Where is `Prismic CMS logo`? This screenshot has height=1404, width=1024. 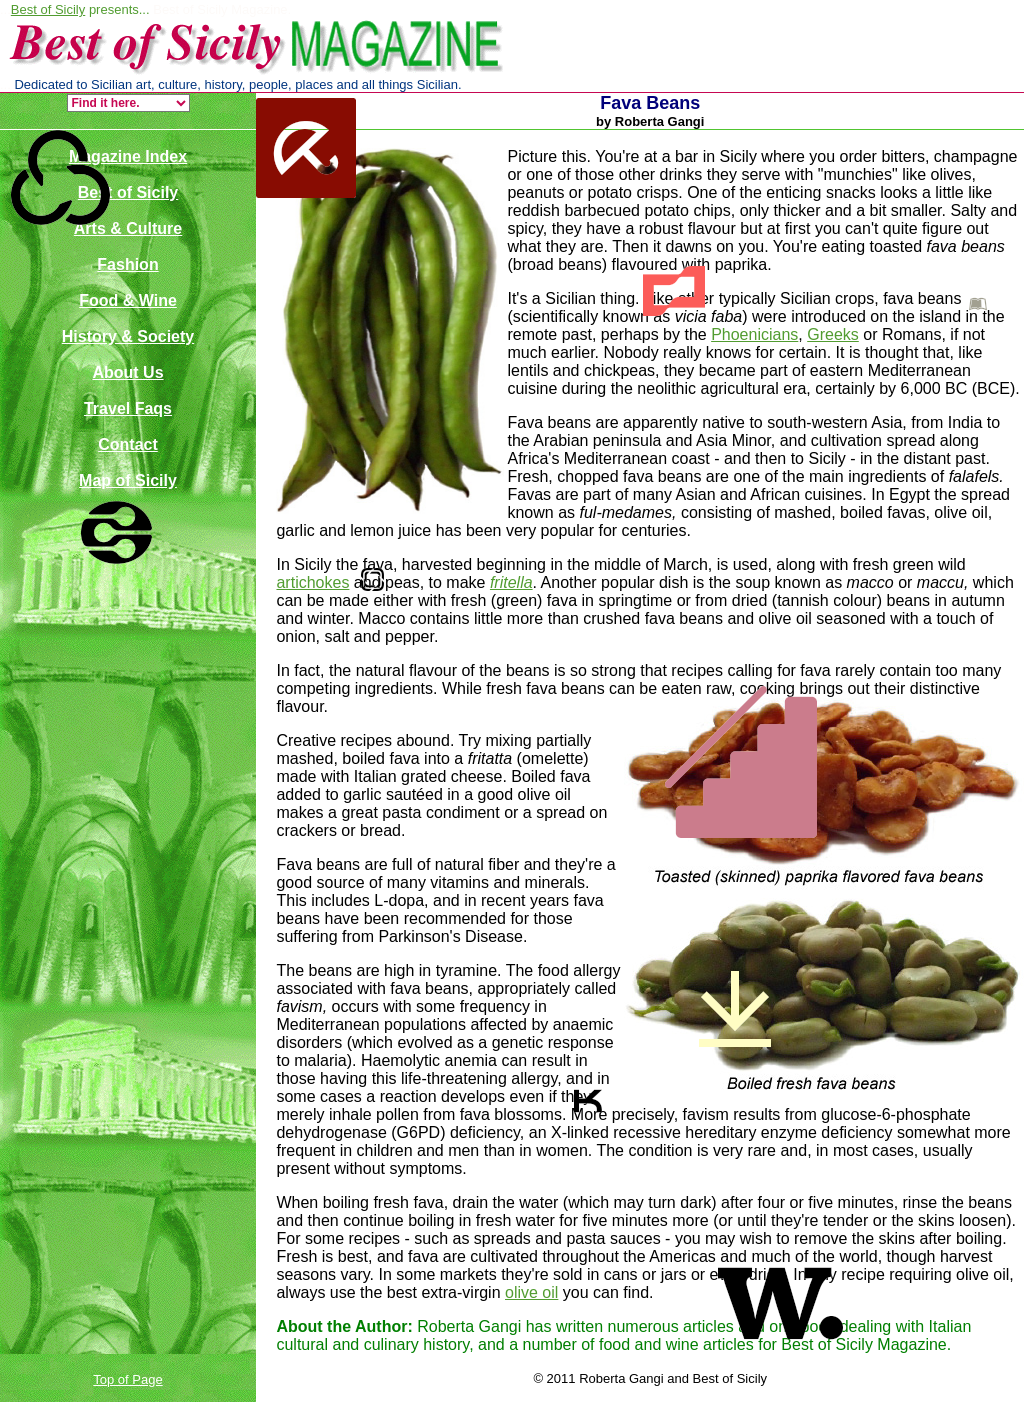 Prismic CMS logo is located at coordinates (372, 579).